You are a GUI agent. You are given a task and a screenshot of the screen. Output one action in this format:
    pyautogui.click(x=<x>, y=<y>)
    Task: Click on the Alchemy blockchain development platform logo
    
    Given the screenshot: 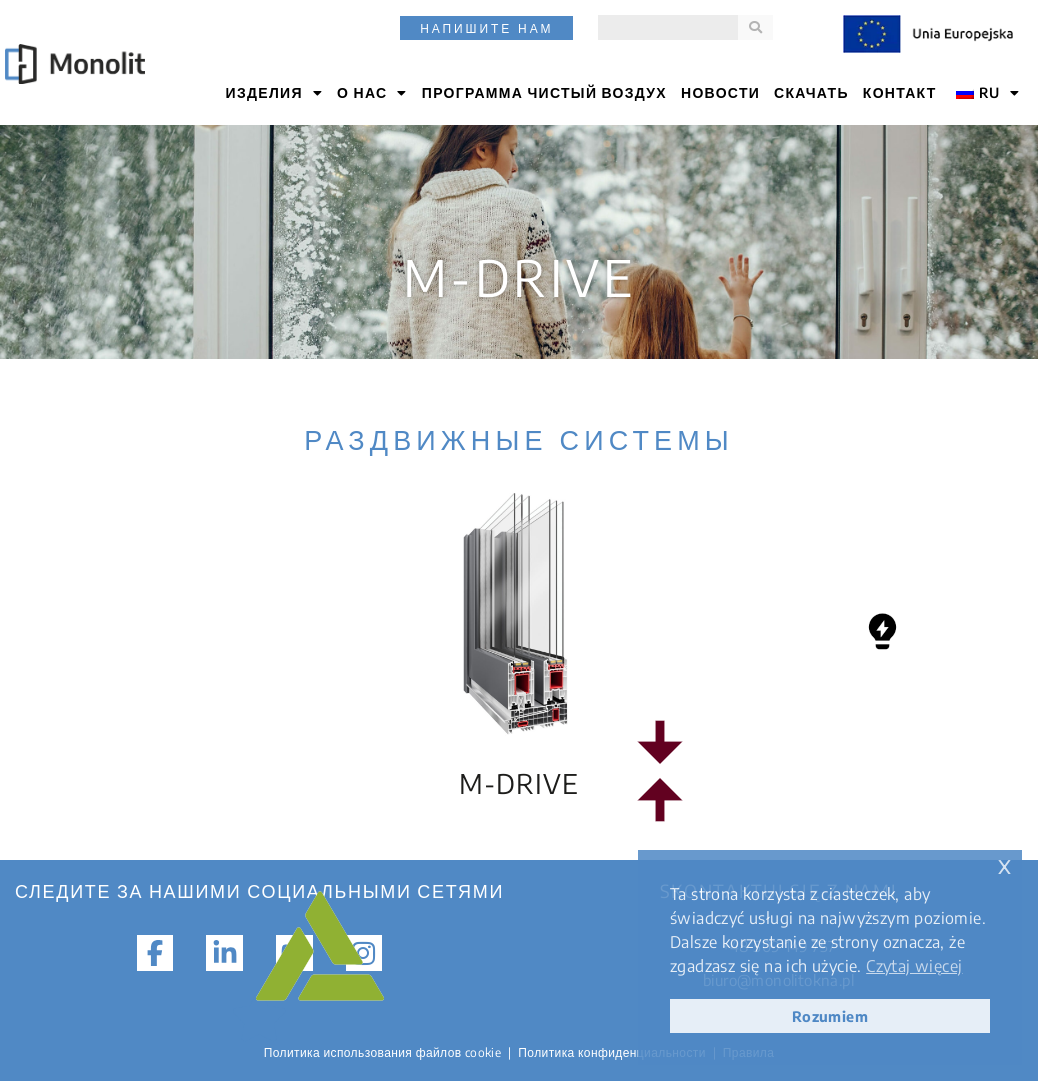 What is the action you would take?
    pyautogui.click(x=320, y=946)
    